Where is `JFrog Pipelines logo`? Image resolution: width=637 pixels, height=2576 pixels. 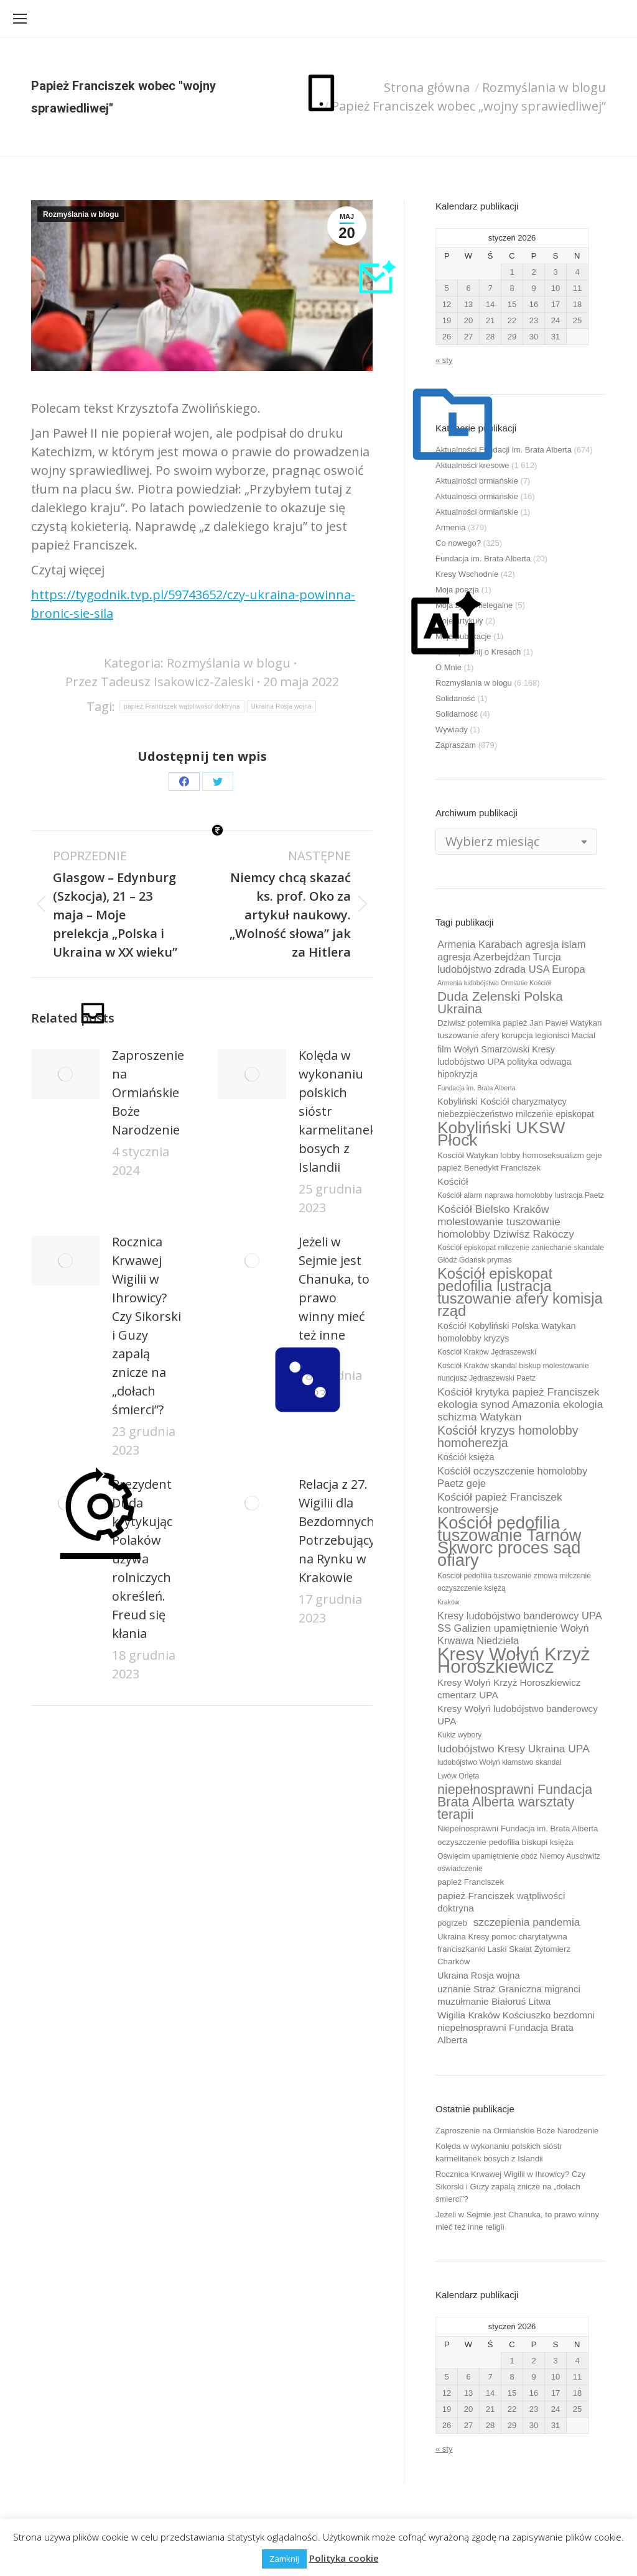
JFrog Pipelines logo is located at coordinates (100, 1513).